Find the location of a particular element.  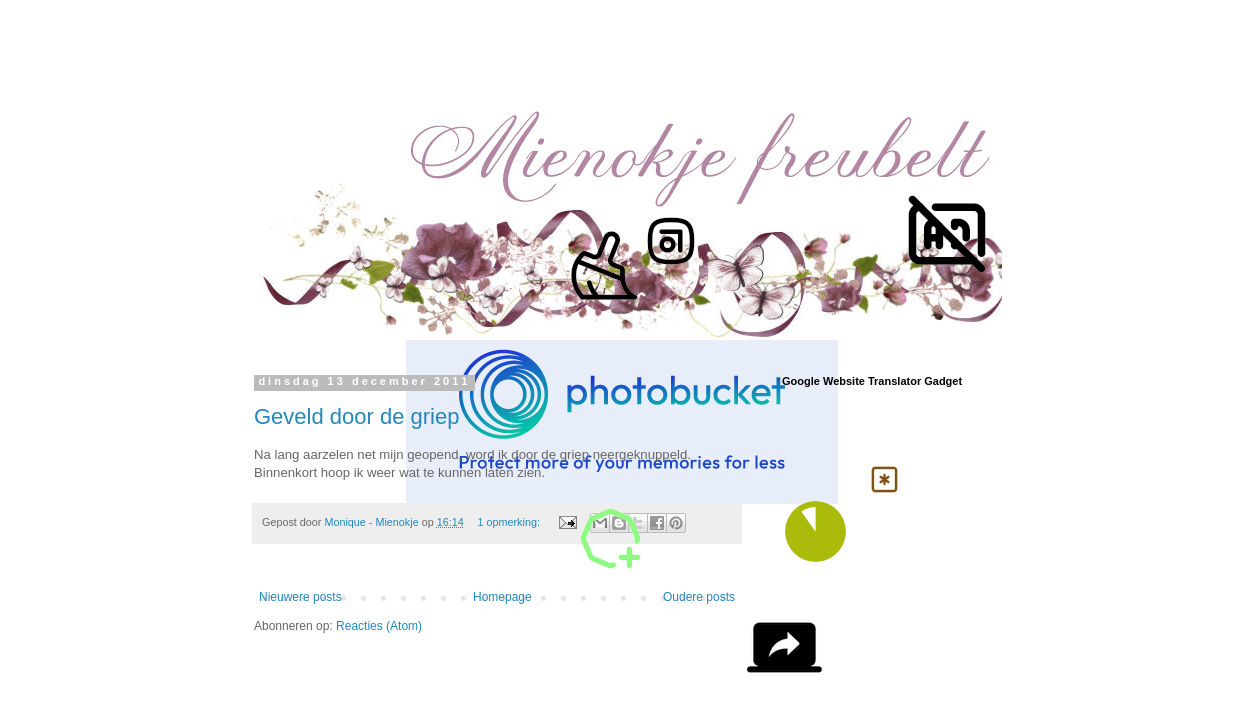

abstract design platform logo is located at coordinates (671, 241).